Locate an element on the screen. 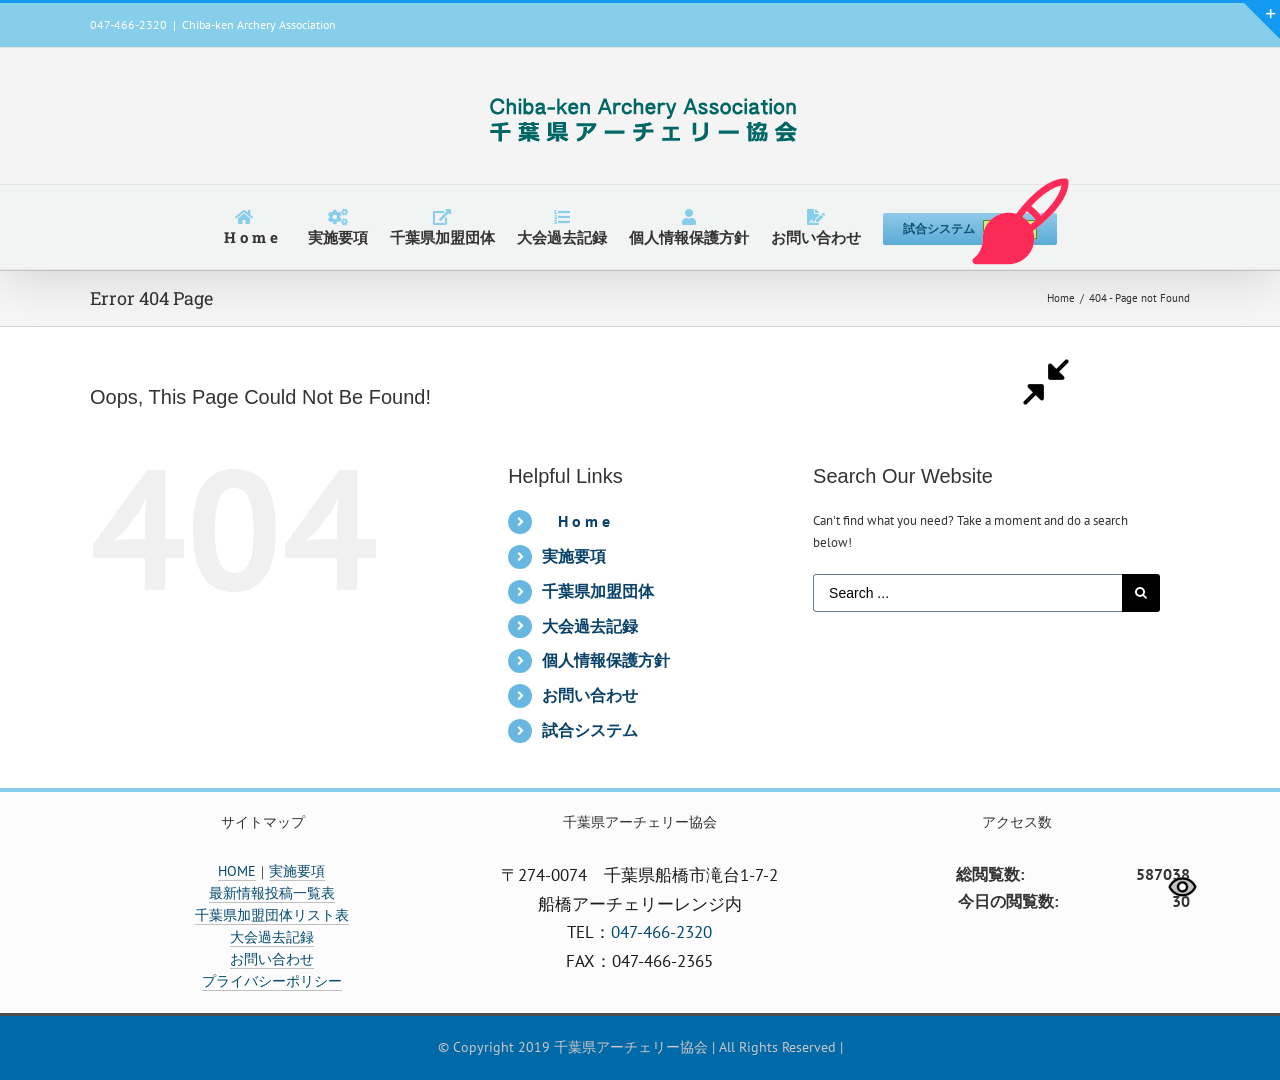  toggle visibility of content or password is located at coordinates (1182, 887).